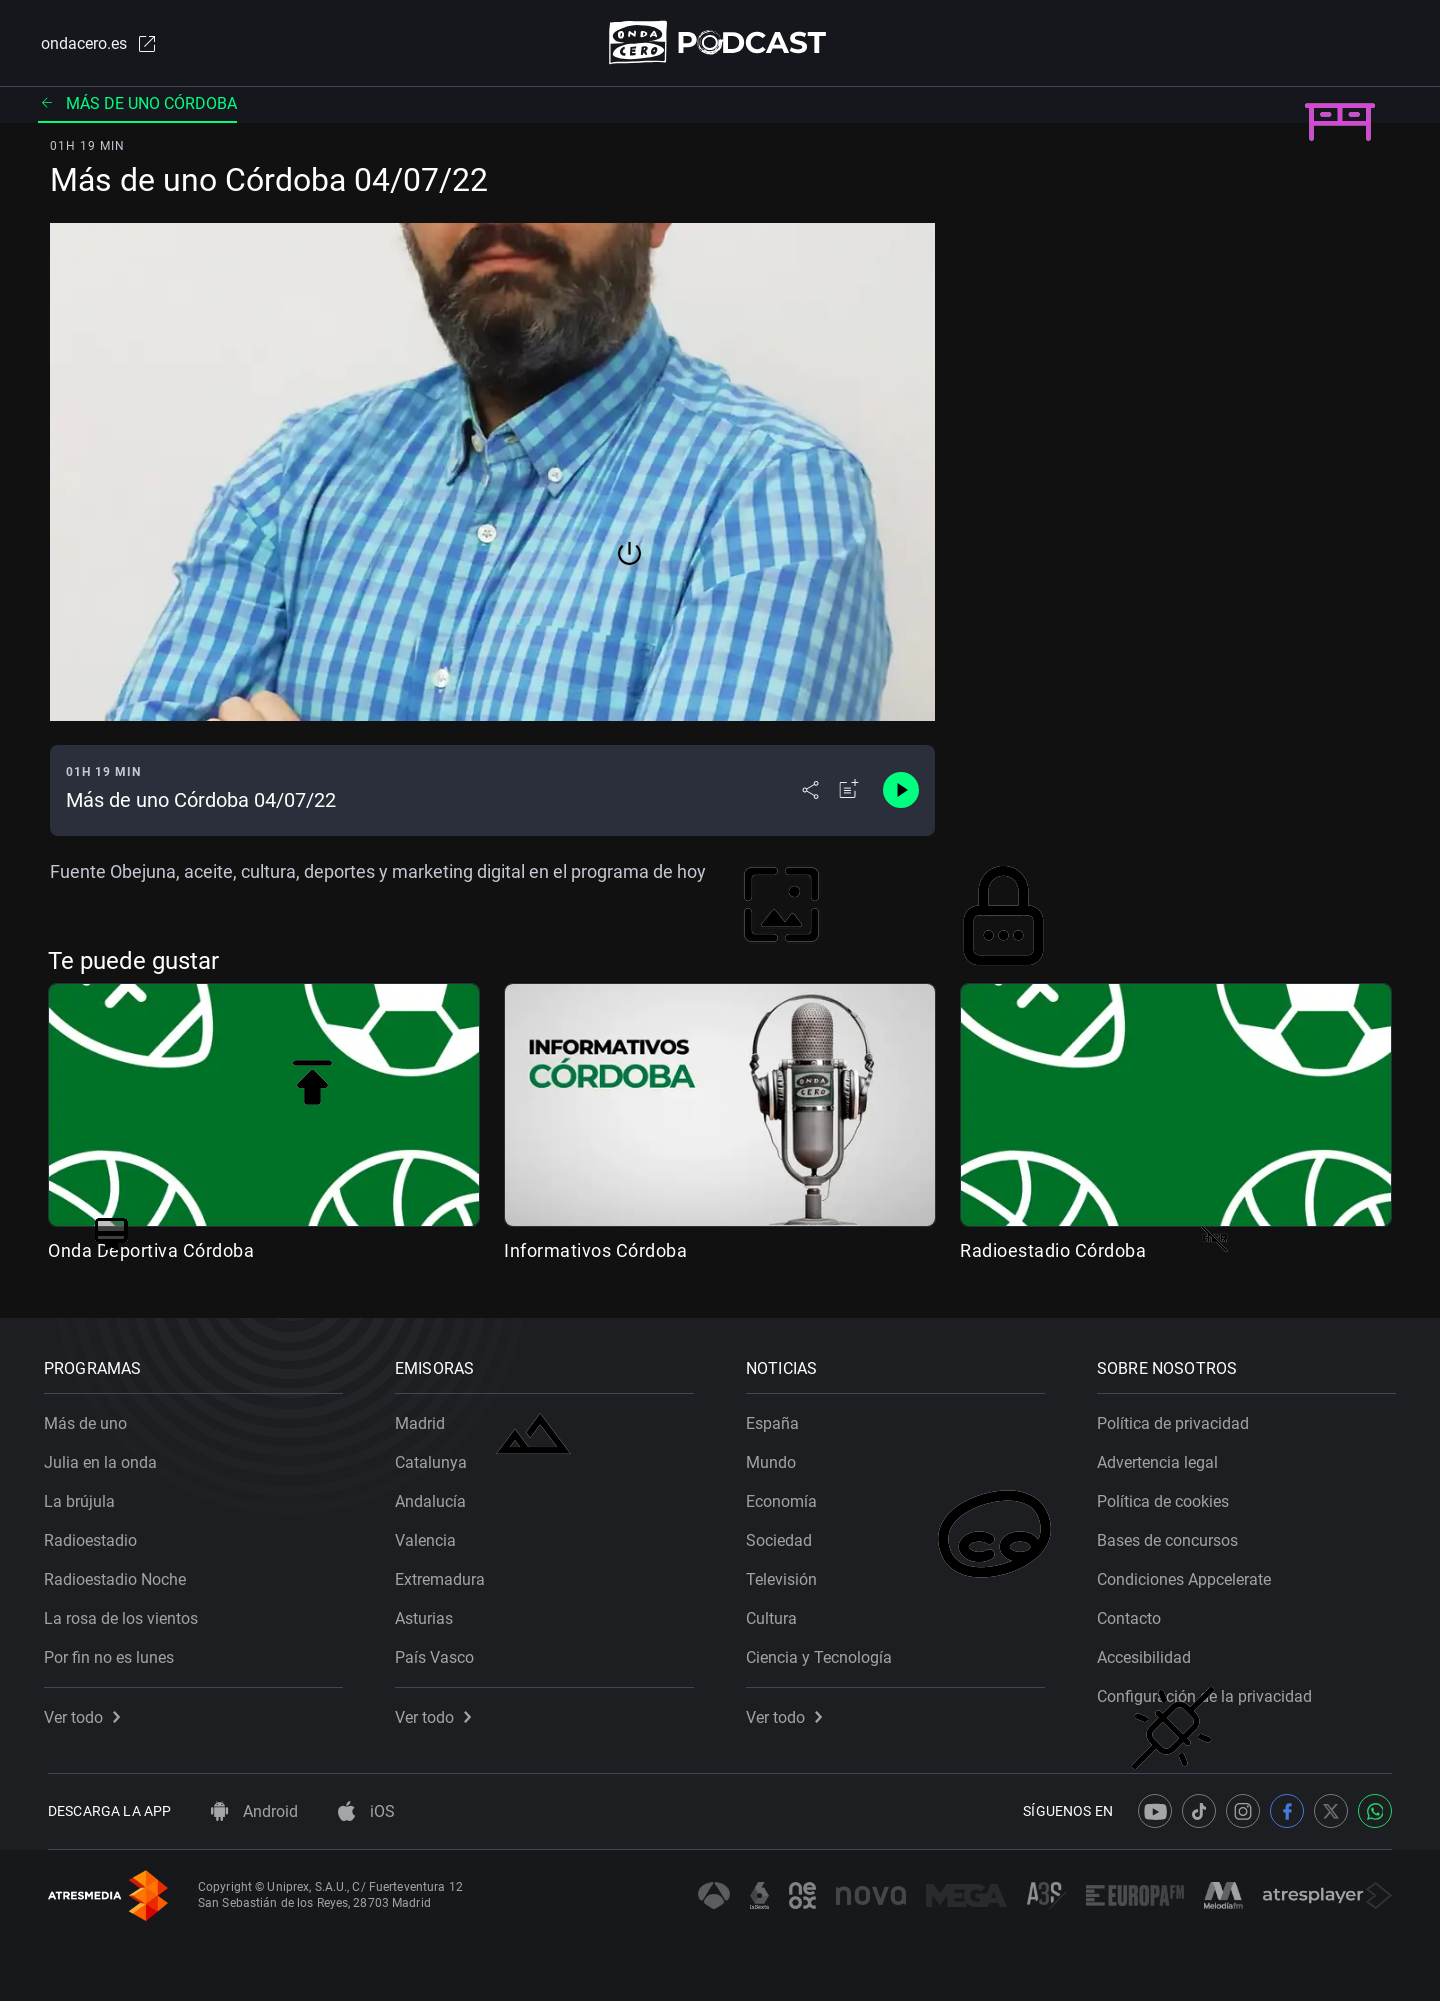  I want to click on power on or off the device, so click(629, 553).